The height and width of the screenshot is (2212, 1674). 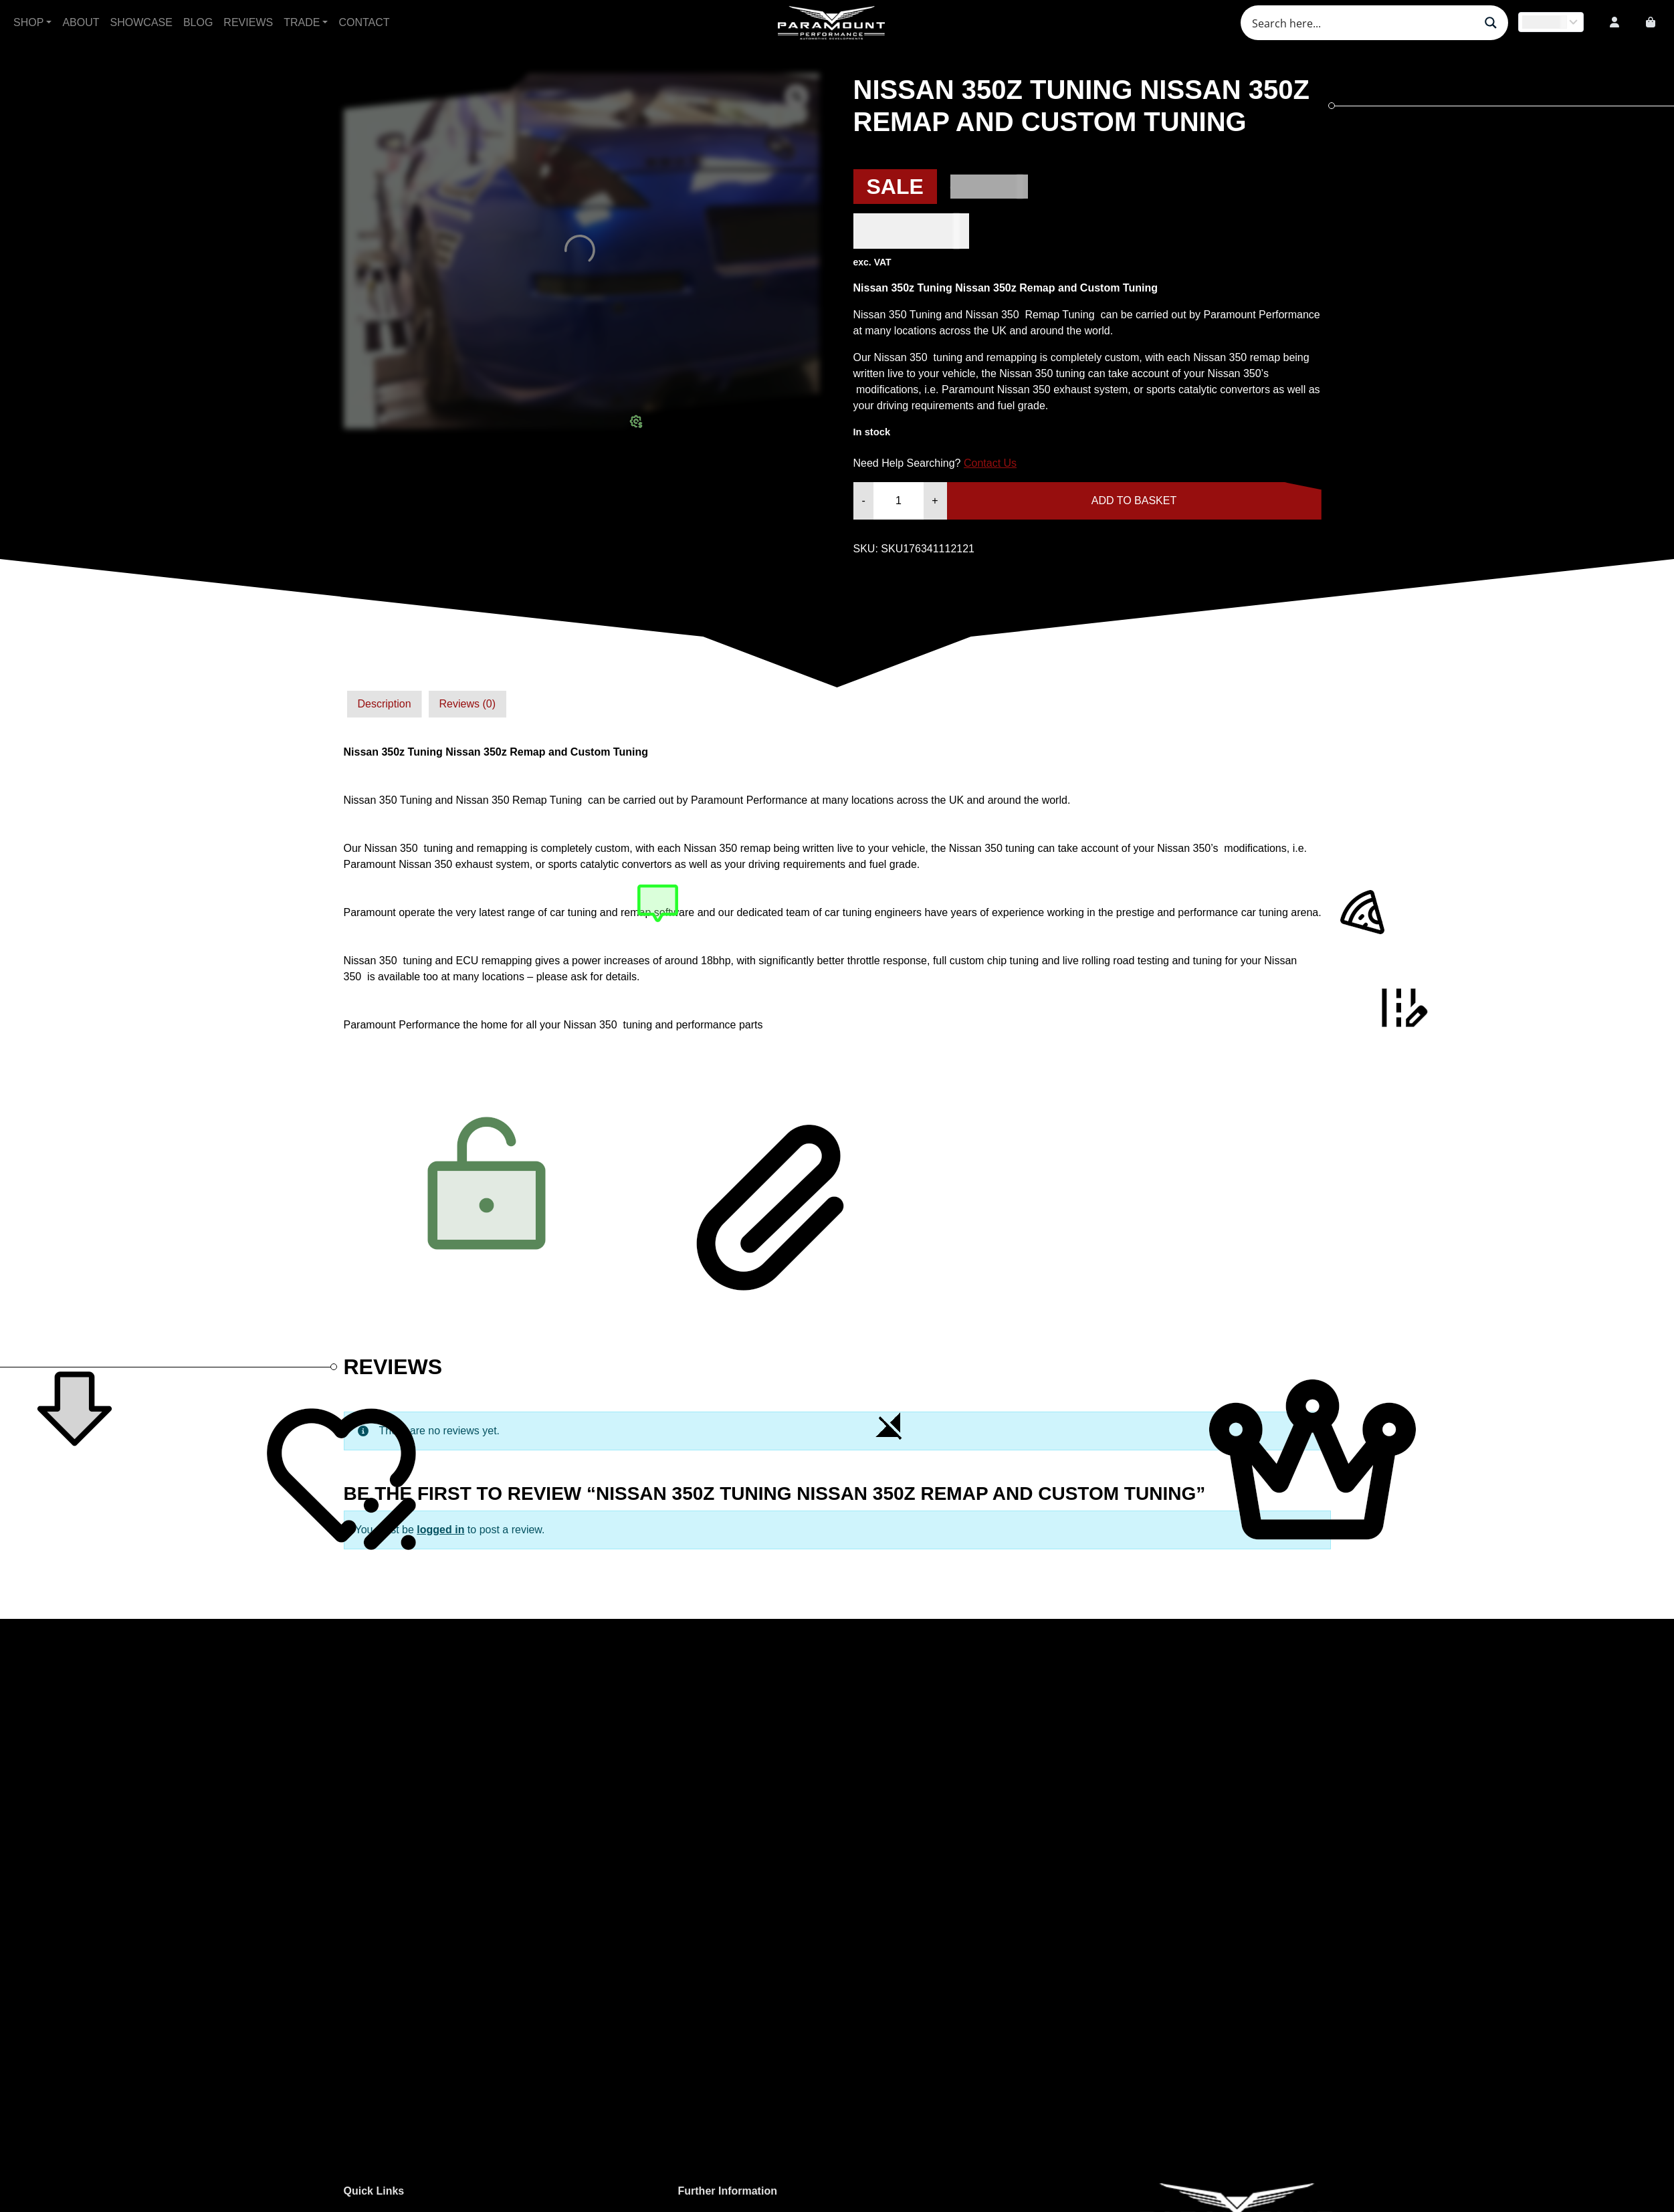 I want to click on attach a file to your message, so click(x=774, y=1206).